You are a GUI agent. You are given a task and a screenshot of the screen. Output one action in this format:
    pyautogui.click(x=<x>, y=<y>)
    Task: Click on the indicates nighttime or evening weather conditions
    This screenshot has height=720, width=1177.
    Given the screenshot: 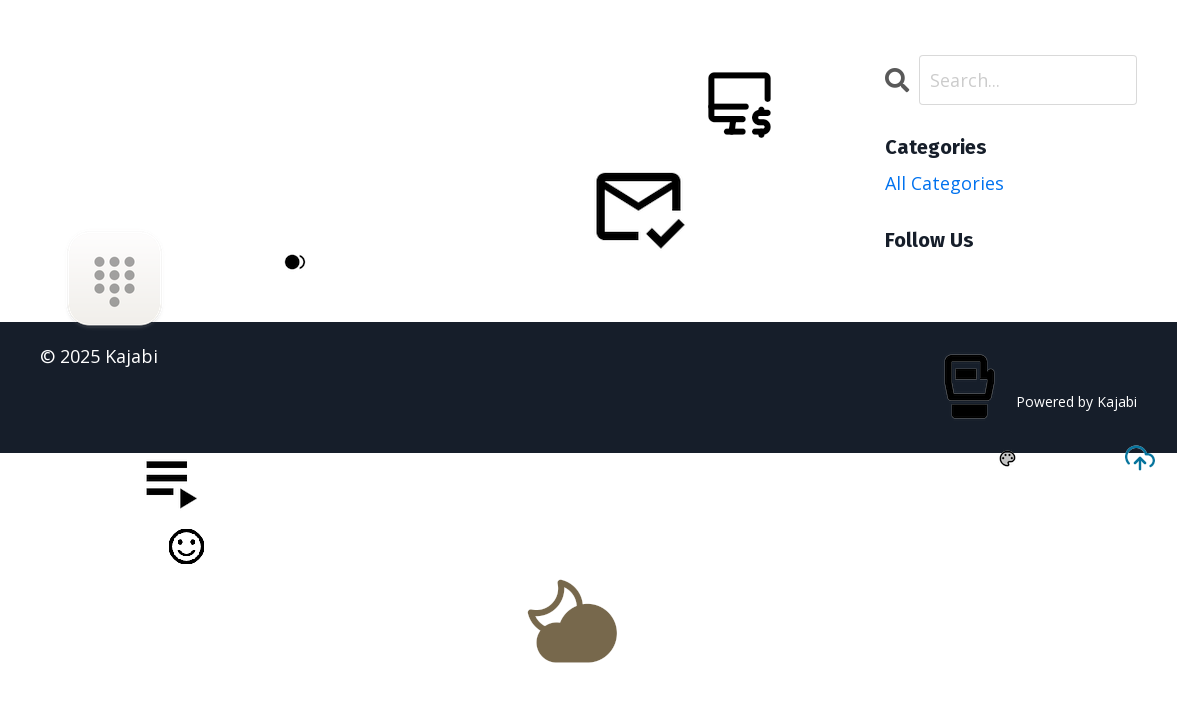 What is the action you would take?
    pyautogui.click(x=570, y=625)
    